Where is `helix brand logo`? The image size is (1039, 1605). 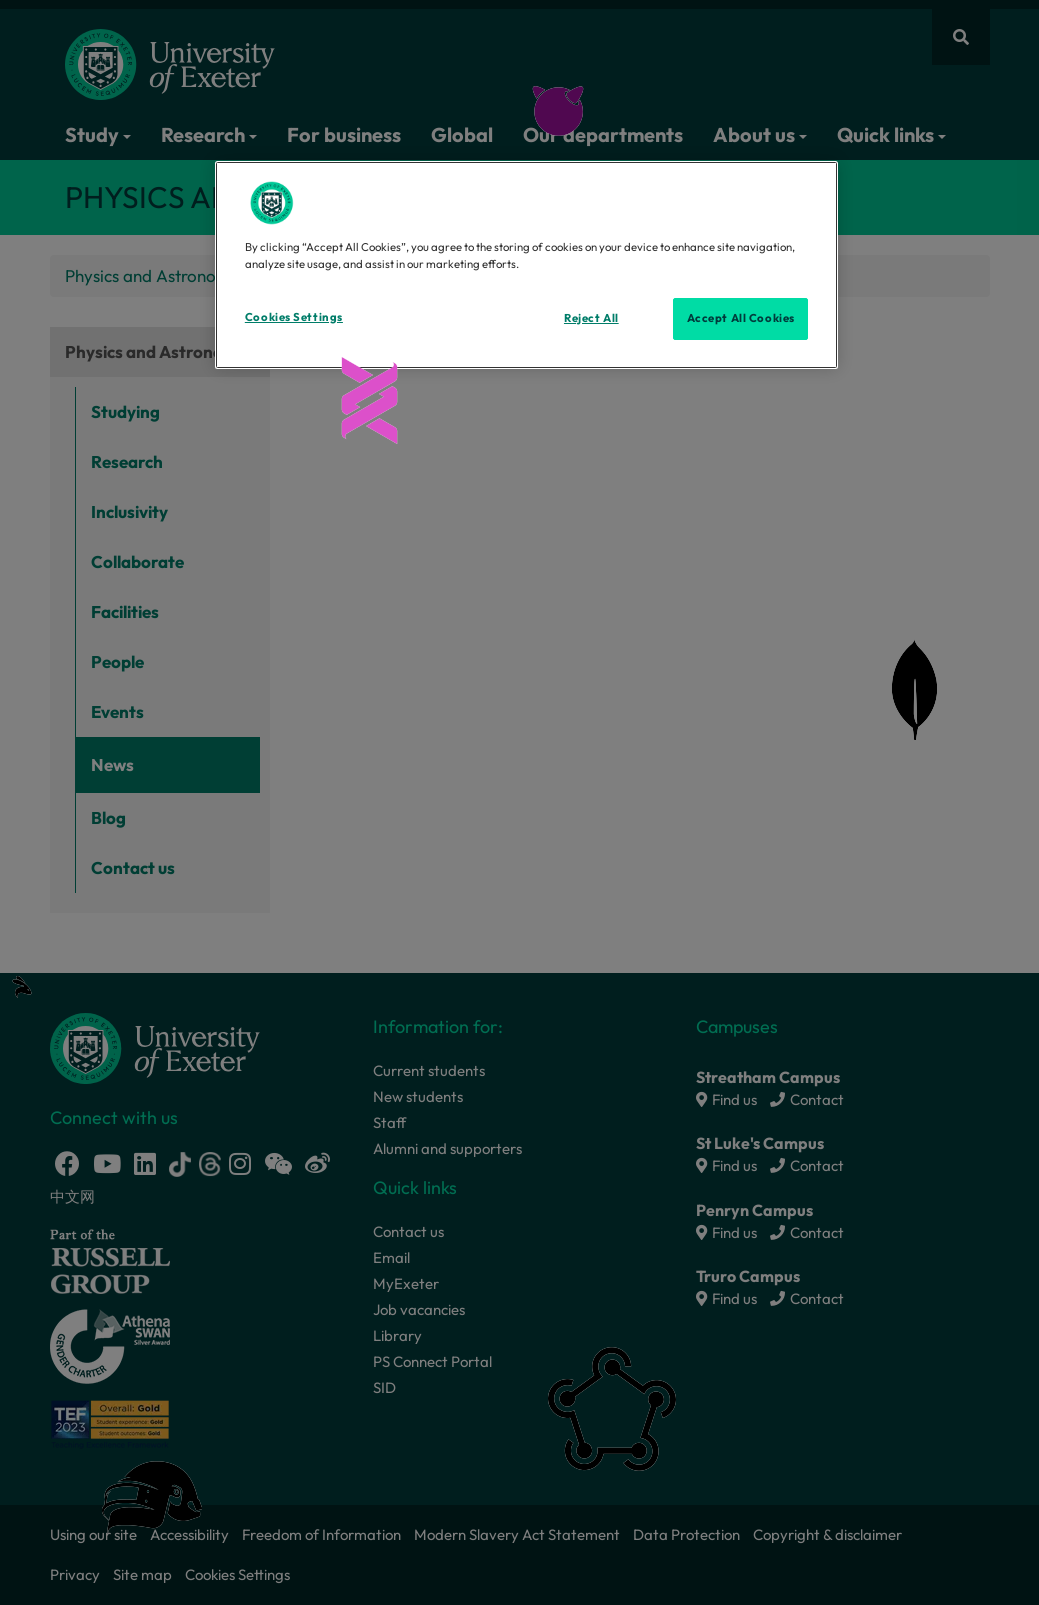
helix brand logo is located at coordinates (369, 400).